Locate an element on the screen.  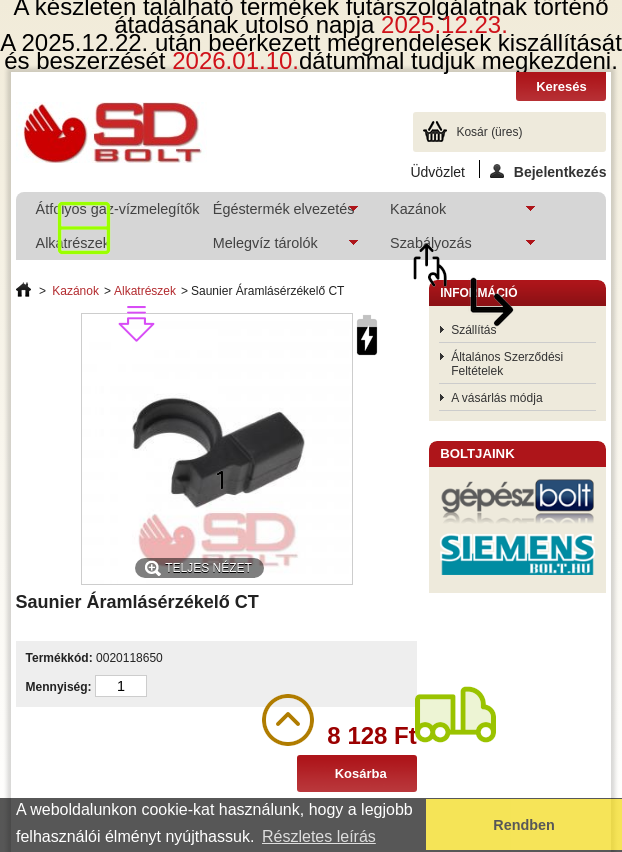
indicates first place or top ranking is located at coordinates (221, 480).